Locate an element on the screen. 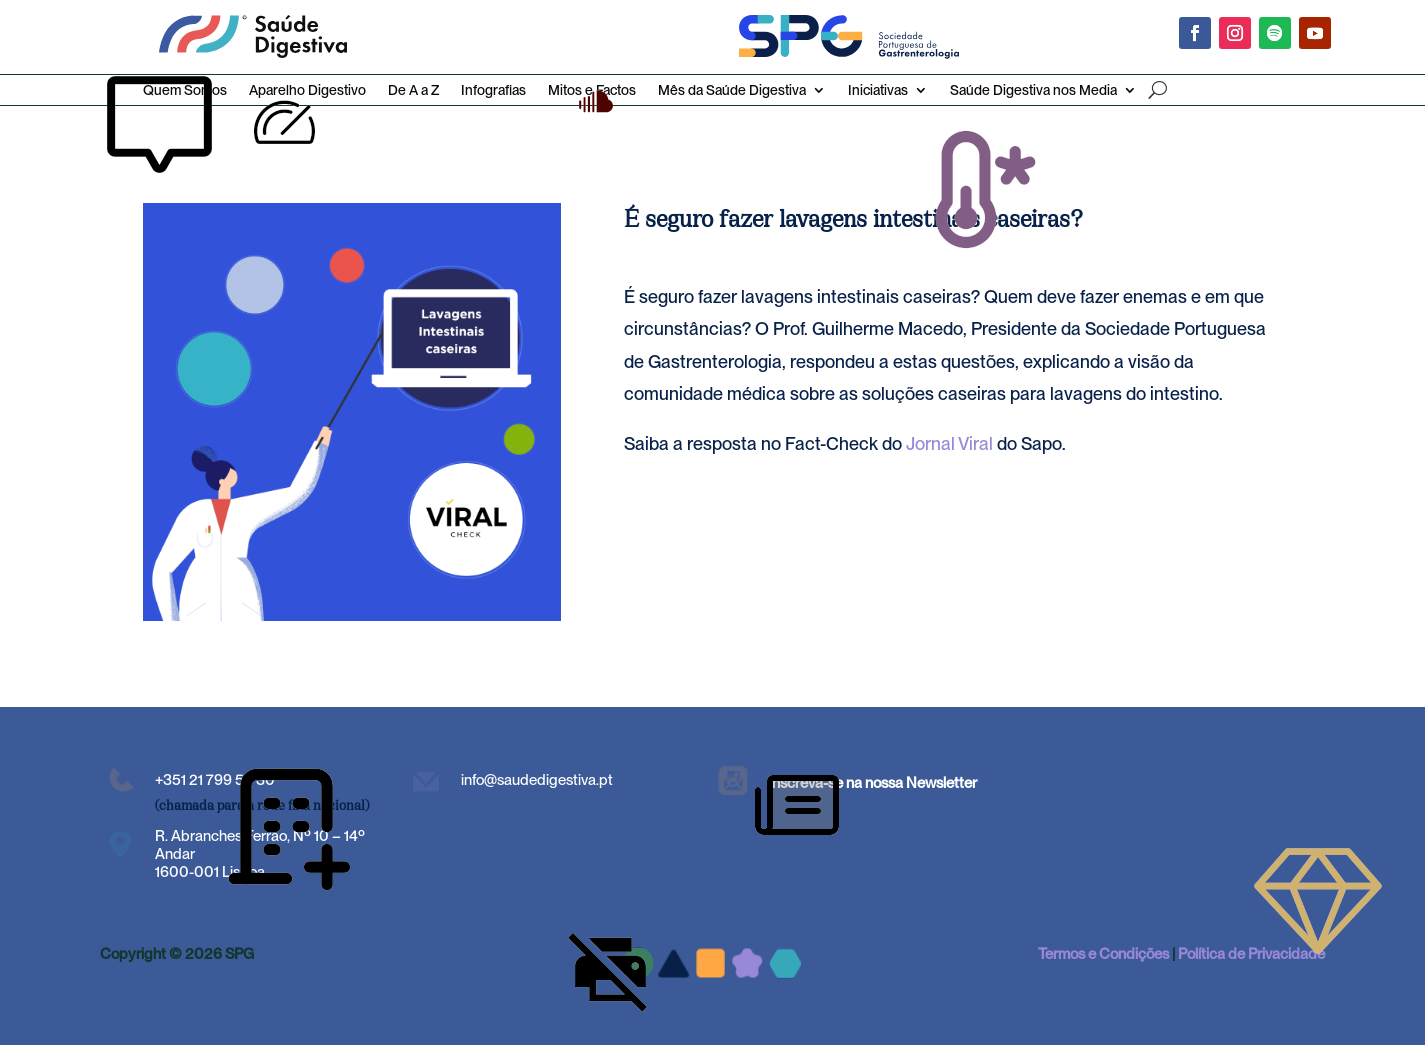 The height and width of the screenshot is (1045, 1425). open chat or messaging is located at coordinates (159, 120).